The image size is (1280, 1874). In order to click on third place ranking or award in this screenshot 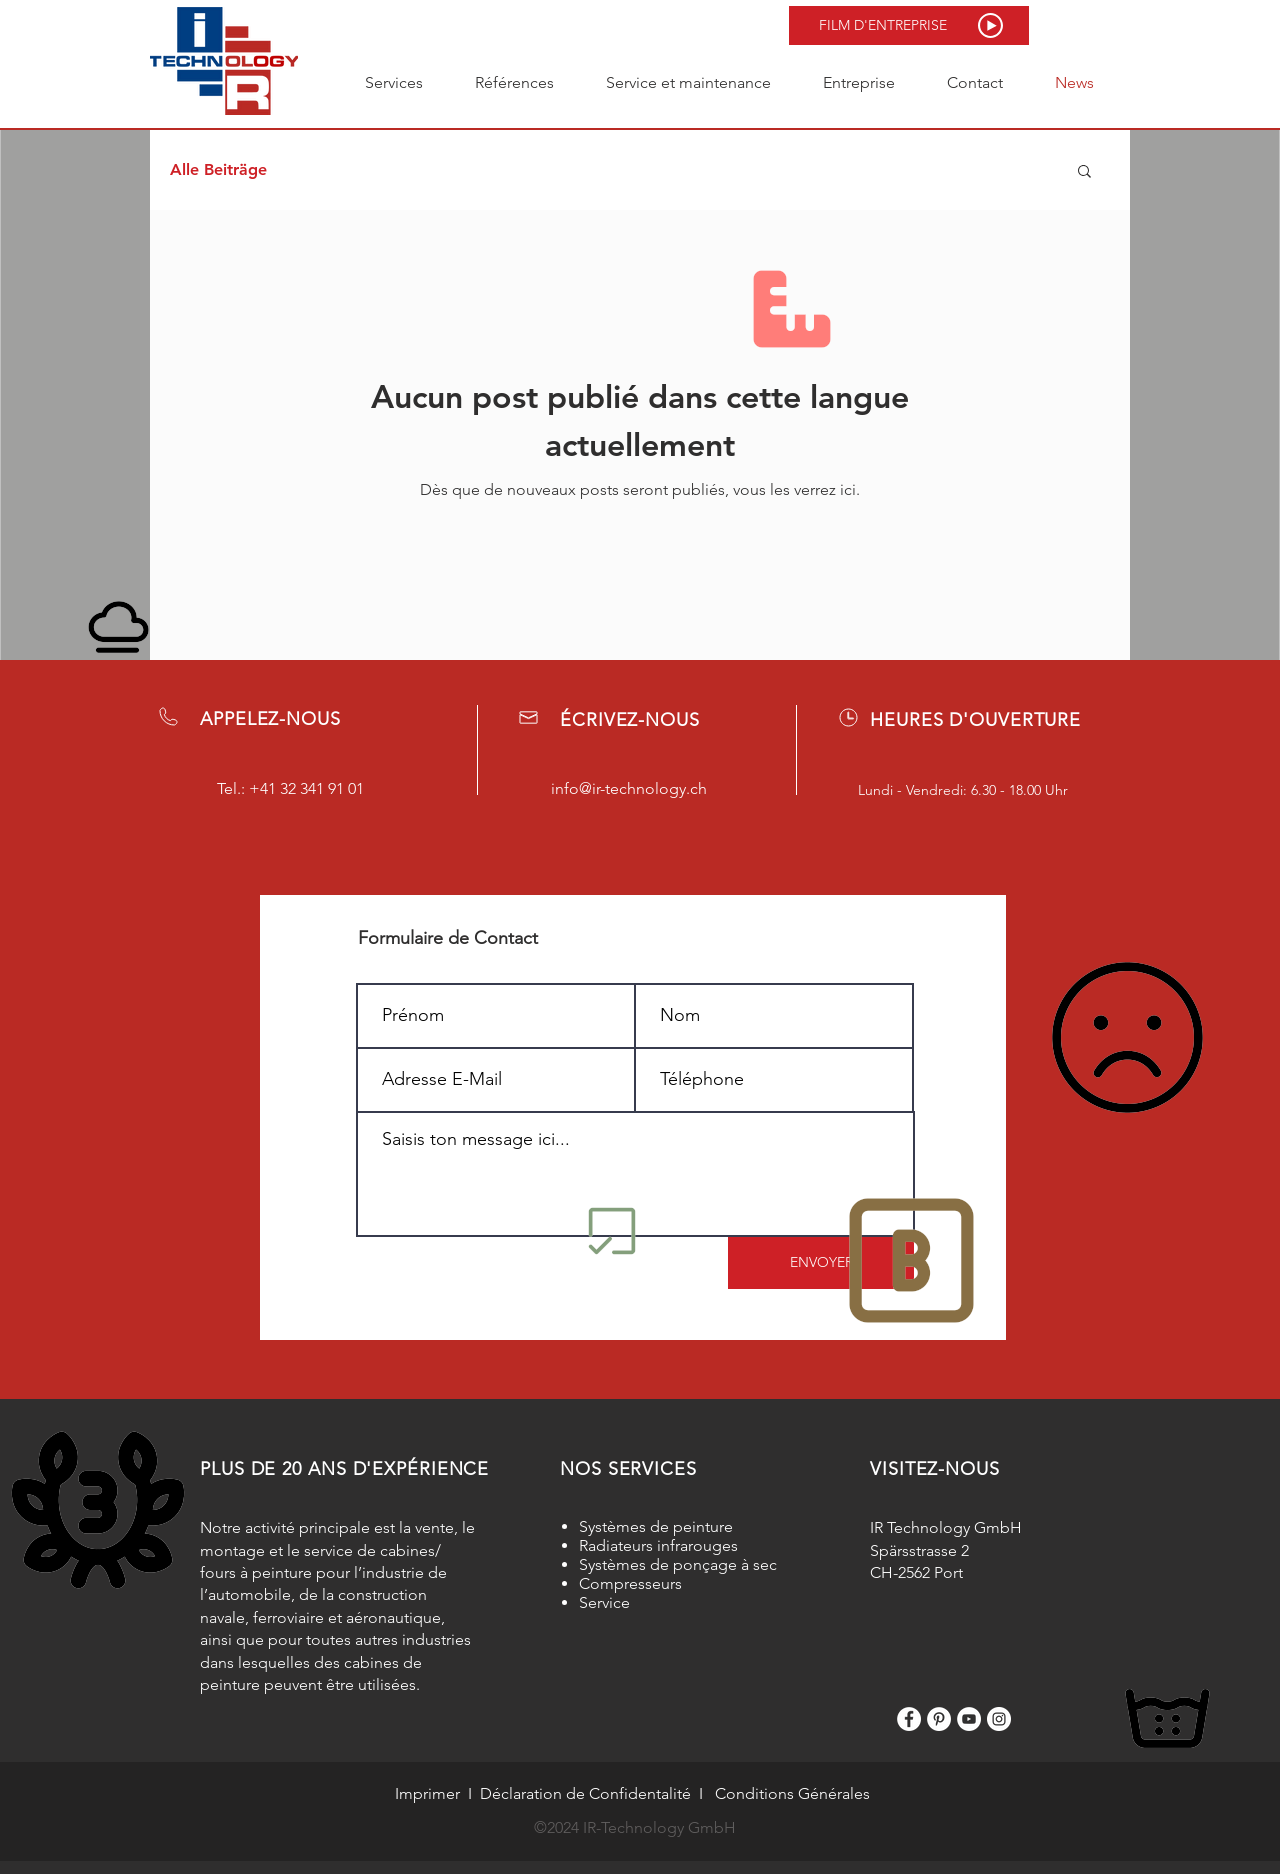, I will do `click(98, 1510)`.